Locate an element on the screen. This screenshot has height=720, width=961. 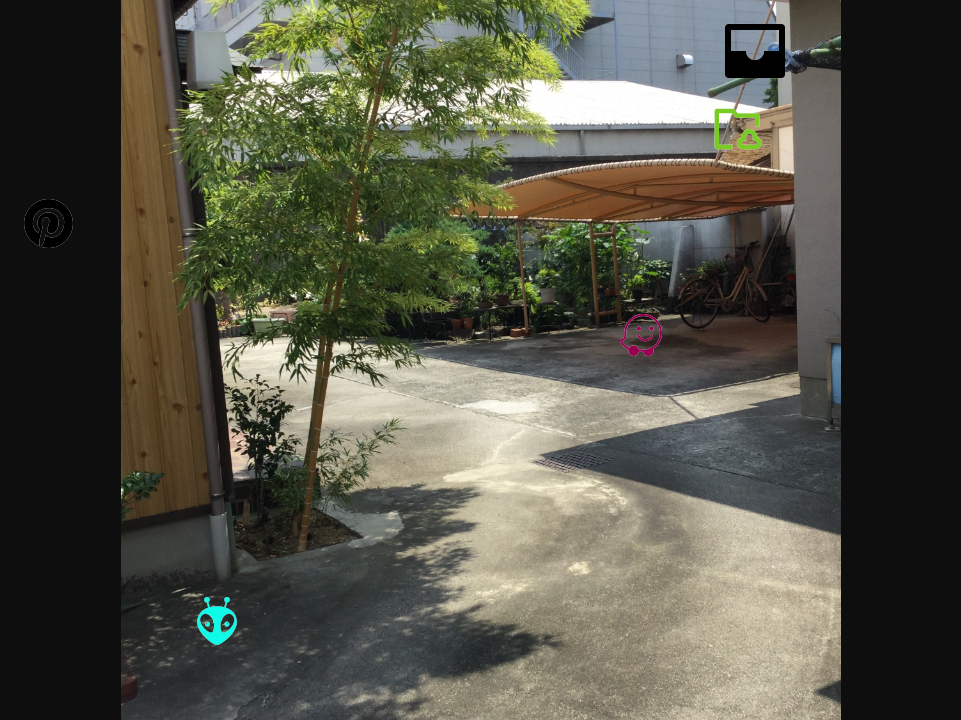
access cloud-synced files and folders is located at coordinates (737, 129).